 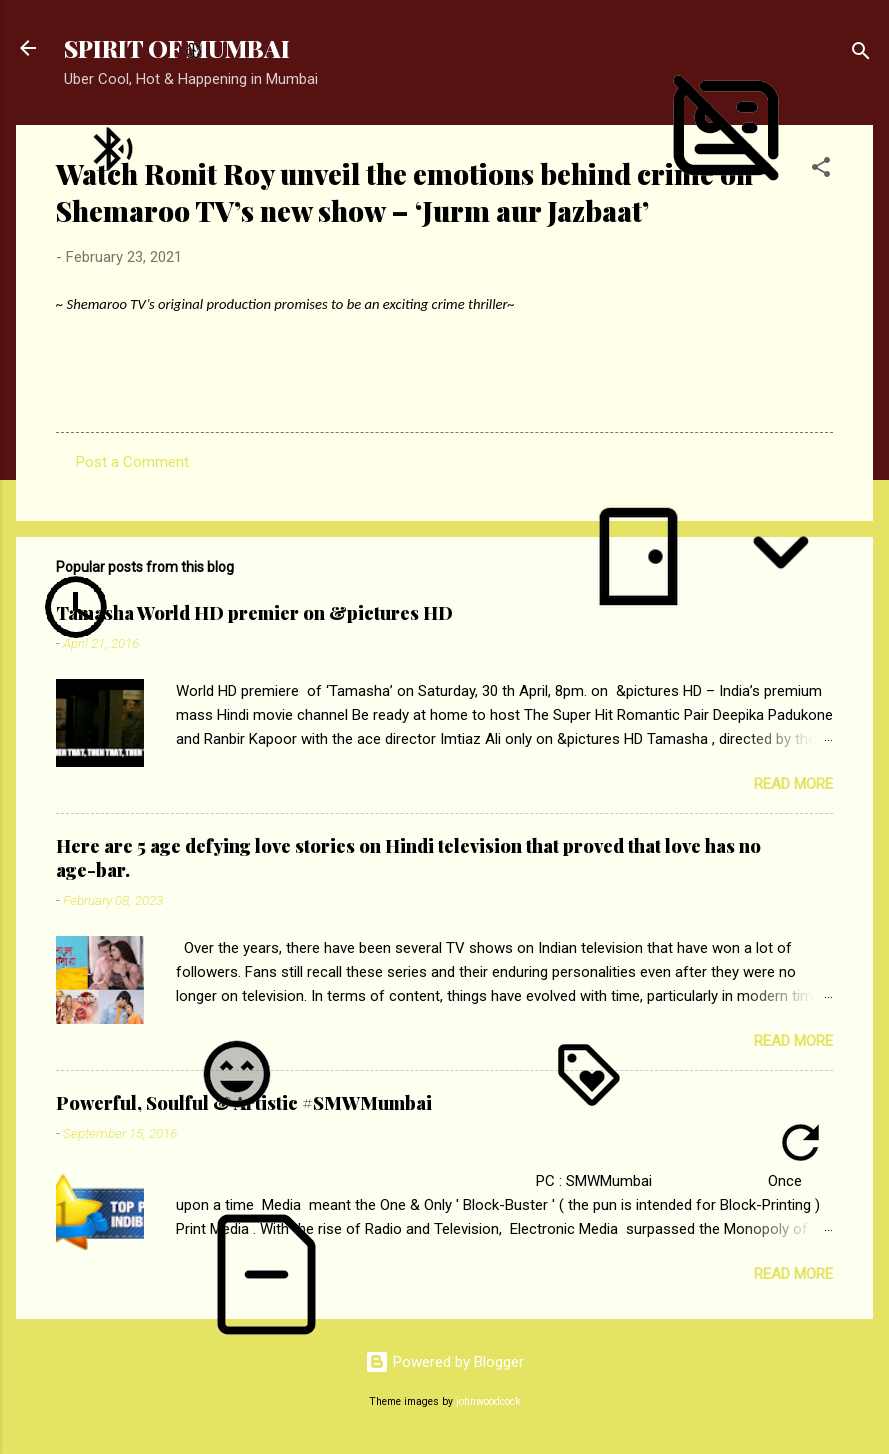 I want to click on disable identity verification, so click(x=726, y=128).